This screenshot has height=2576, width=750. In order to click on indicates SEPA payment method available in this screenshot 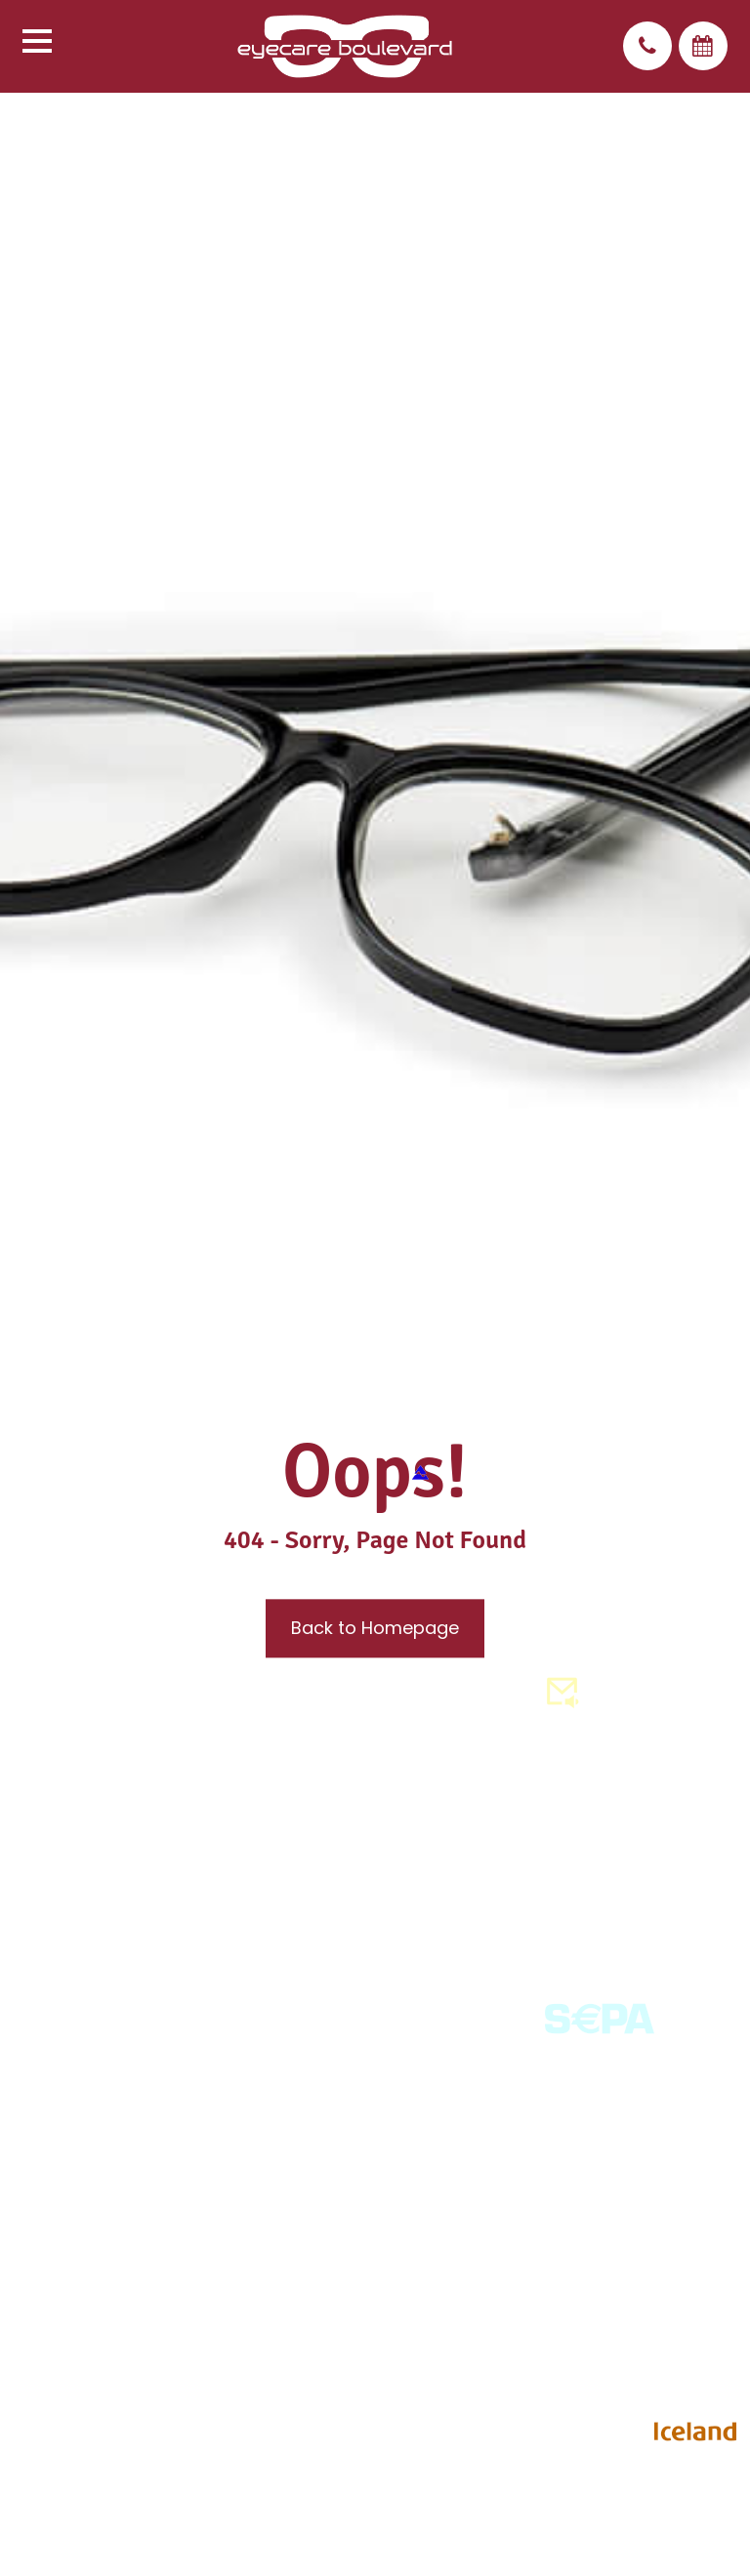, I will do `click(600, 2019)`.